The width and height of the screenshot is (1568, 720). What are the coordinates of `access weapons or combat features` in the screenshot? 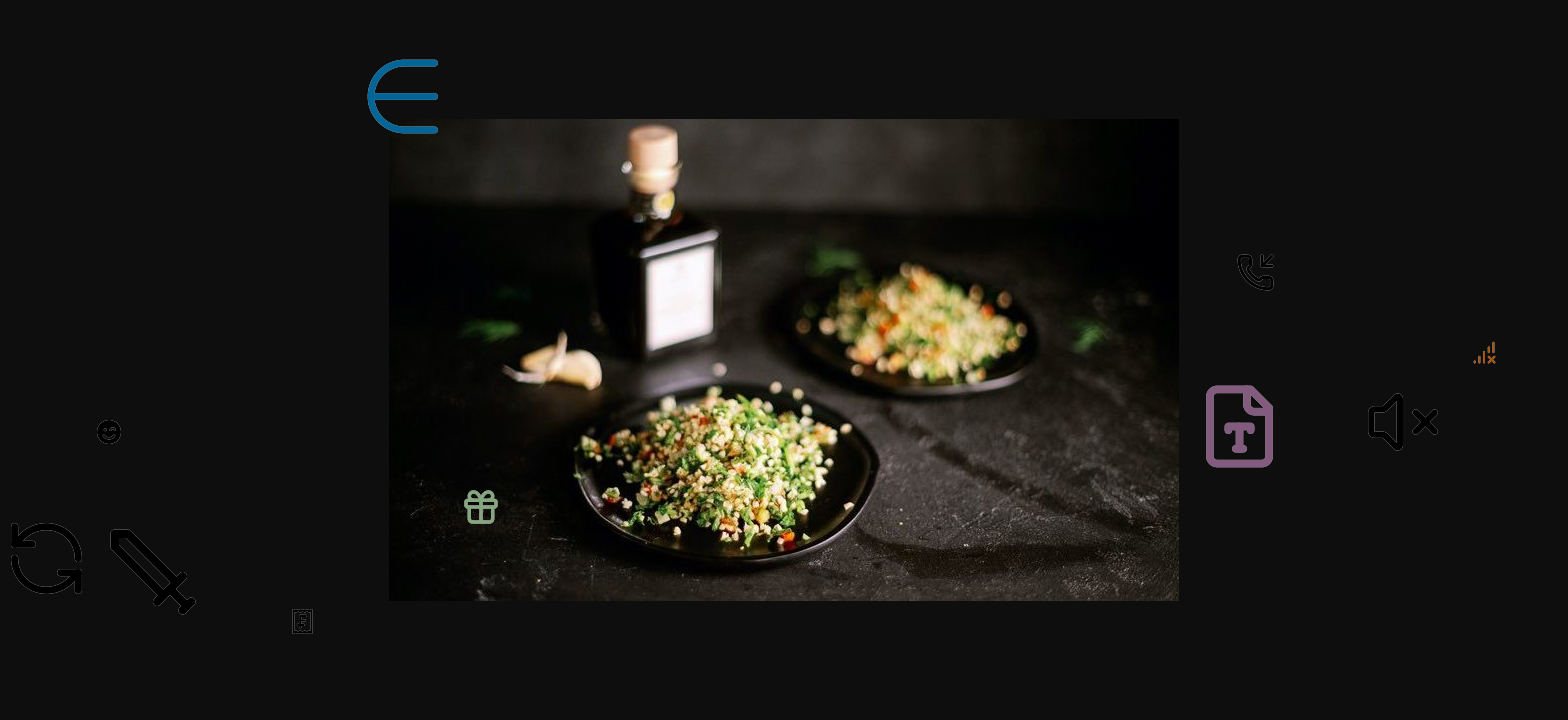 It's located at (153, 572).